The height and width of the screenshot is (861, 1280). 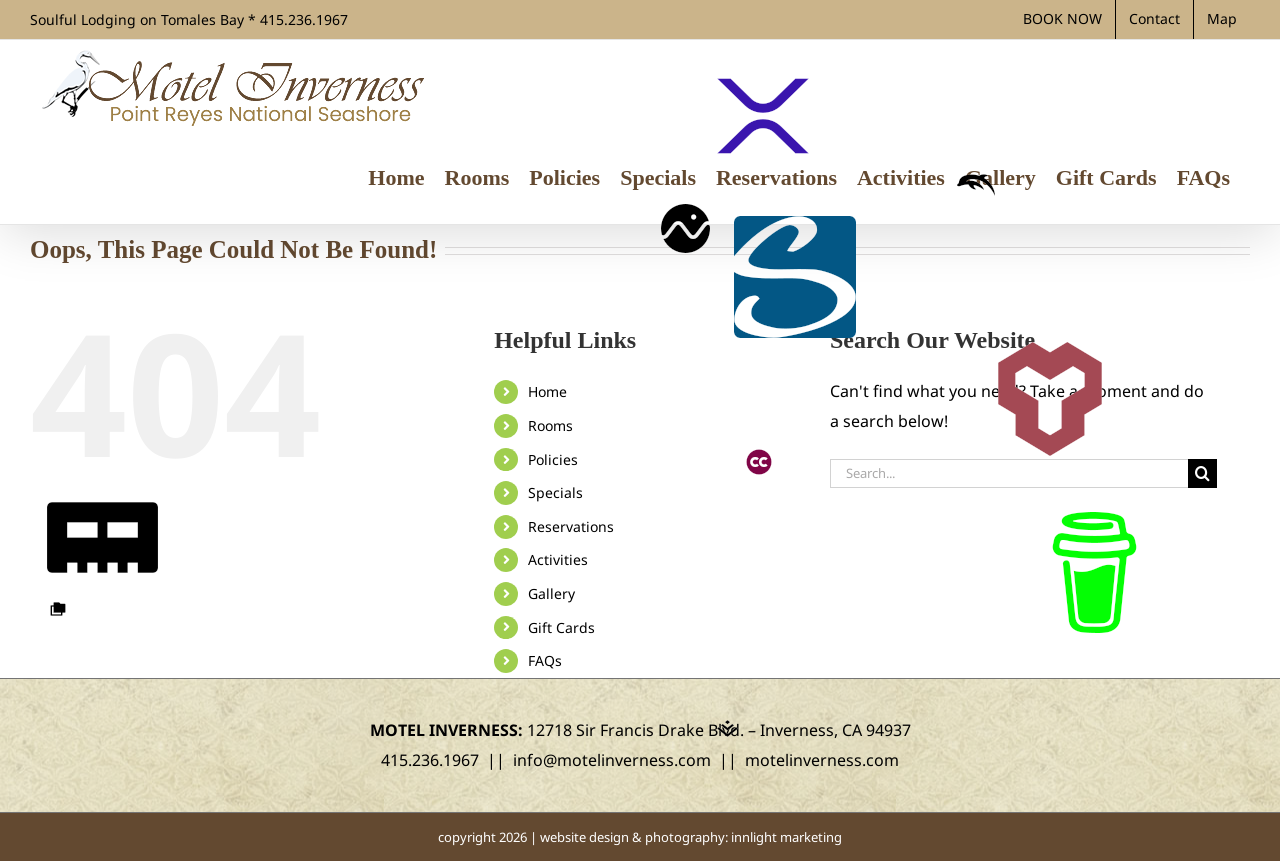 What do you see at coordinates (102, 537) in the screenshot?
I see `view RAM or memory usage` at bounding box center [102, 537].